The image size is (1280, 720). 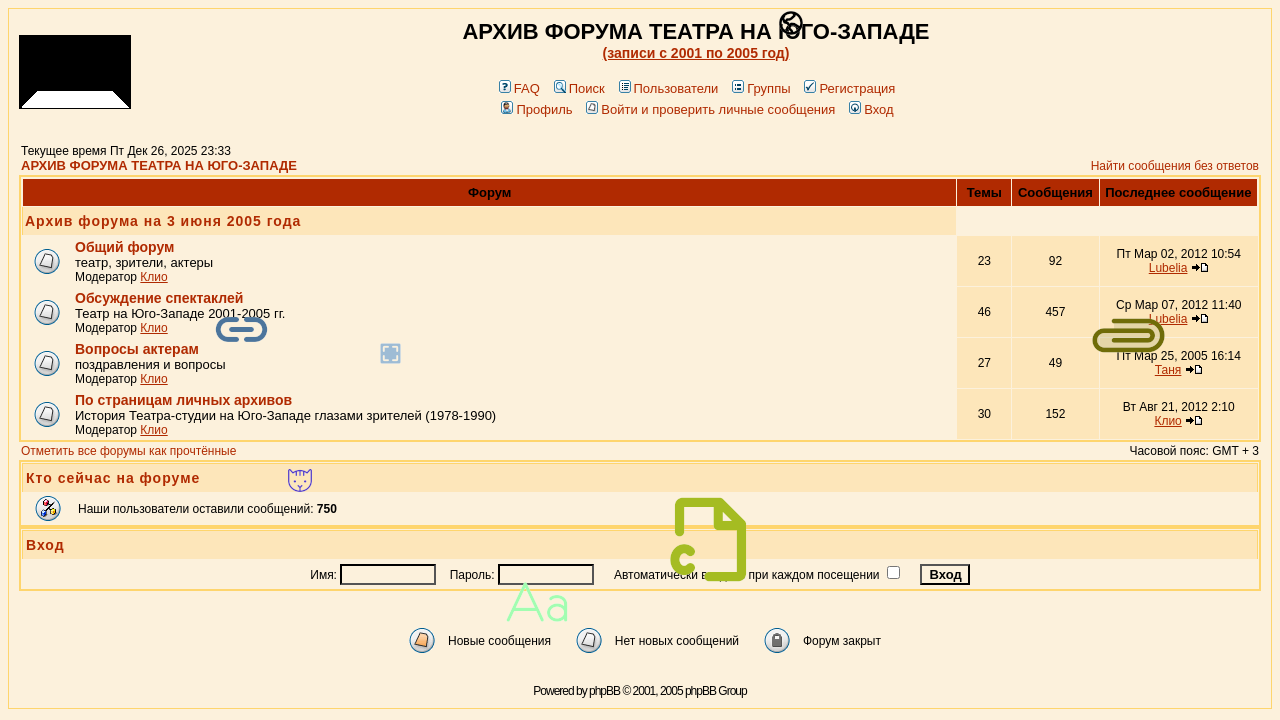 I want to click on adjust font or text size settings, so click(x=538, y=603).